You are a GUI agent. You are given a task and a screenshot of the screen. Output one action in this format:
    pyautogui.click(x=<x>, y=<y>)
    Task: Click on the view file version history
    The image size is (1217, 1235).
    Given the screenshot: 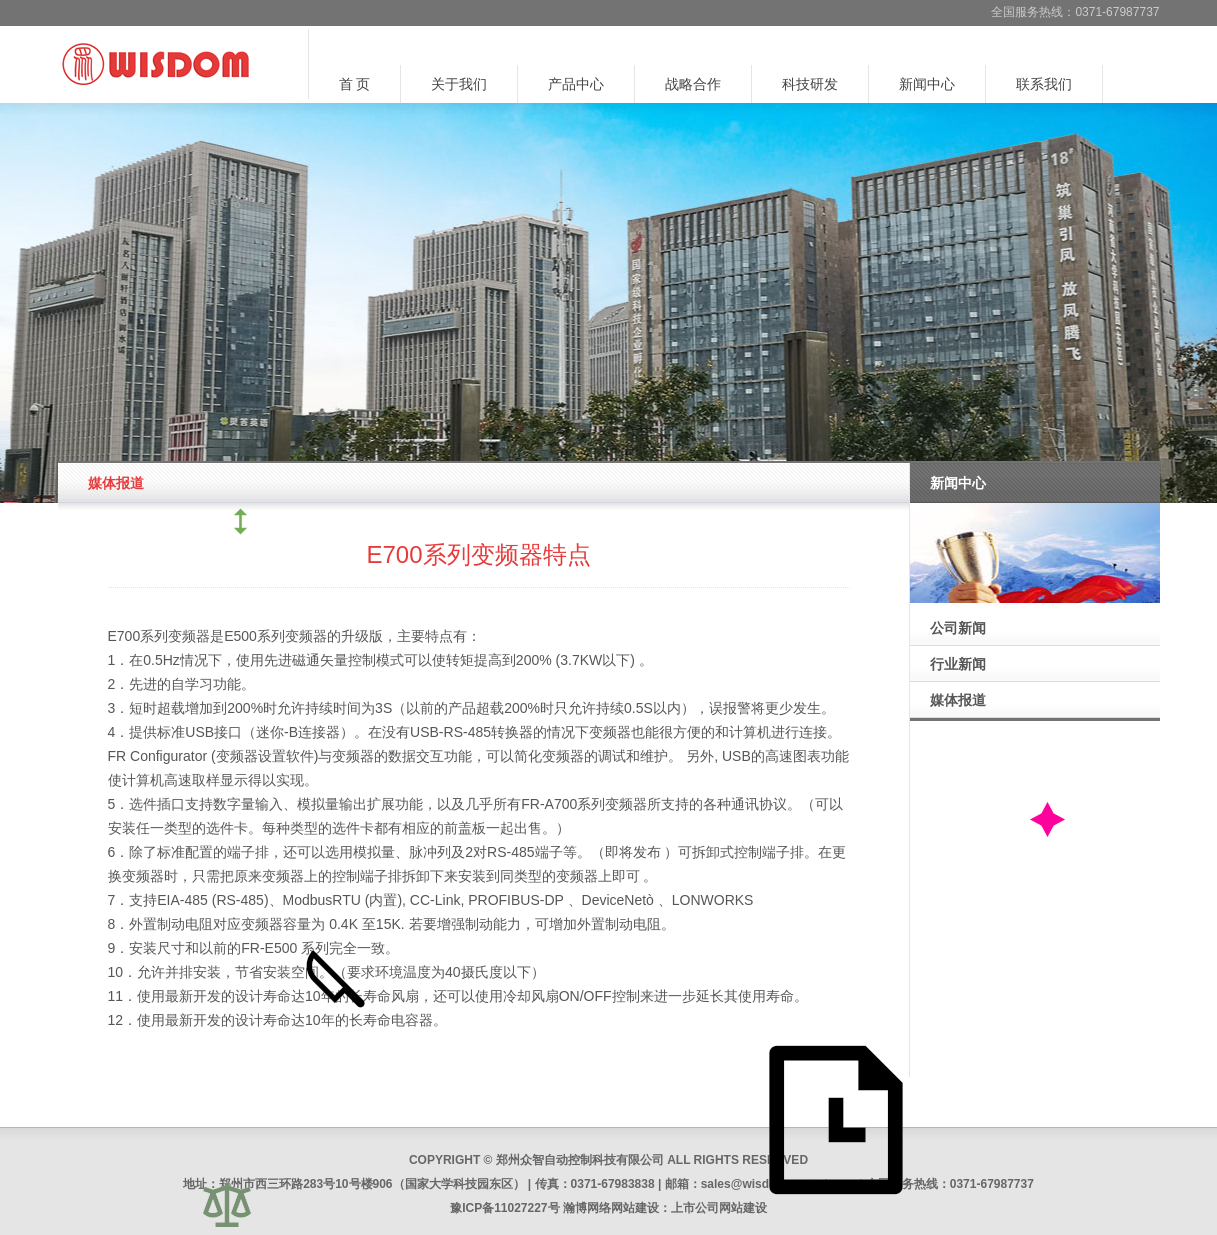 What is the action you would take?
    pyautogui.click(x=836, y=1120)
    